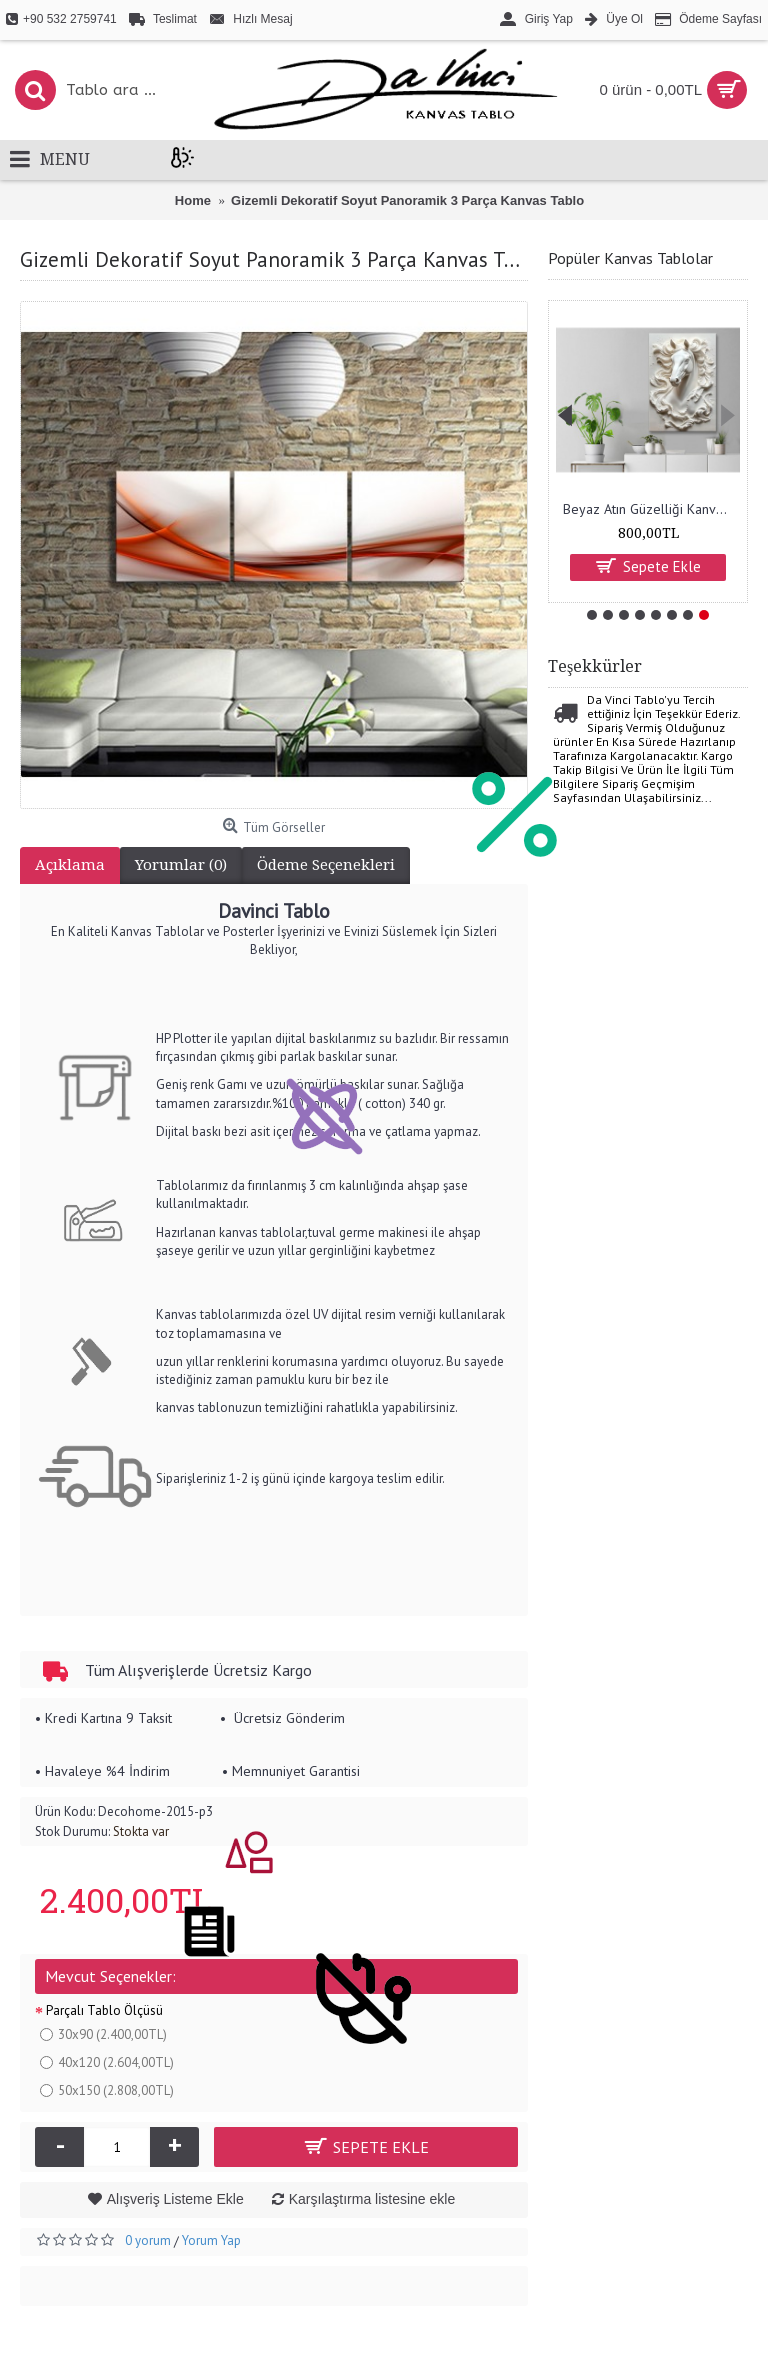 This screenshot has height=2354, width=768. What do you see at coordinates (182, 157) in the screenshot?
I see `view current outdoor temperature` at bounding box center [182, 157].